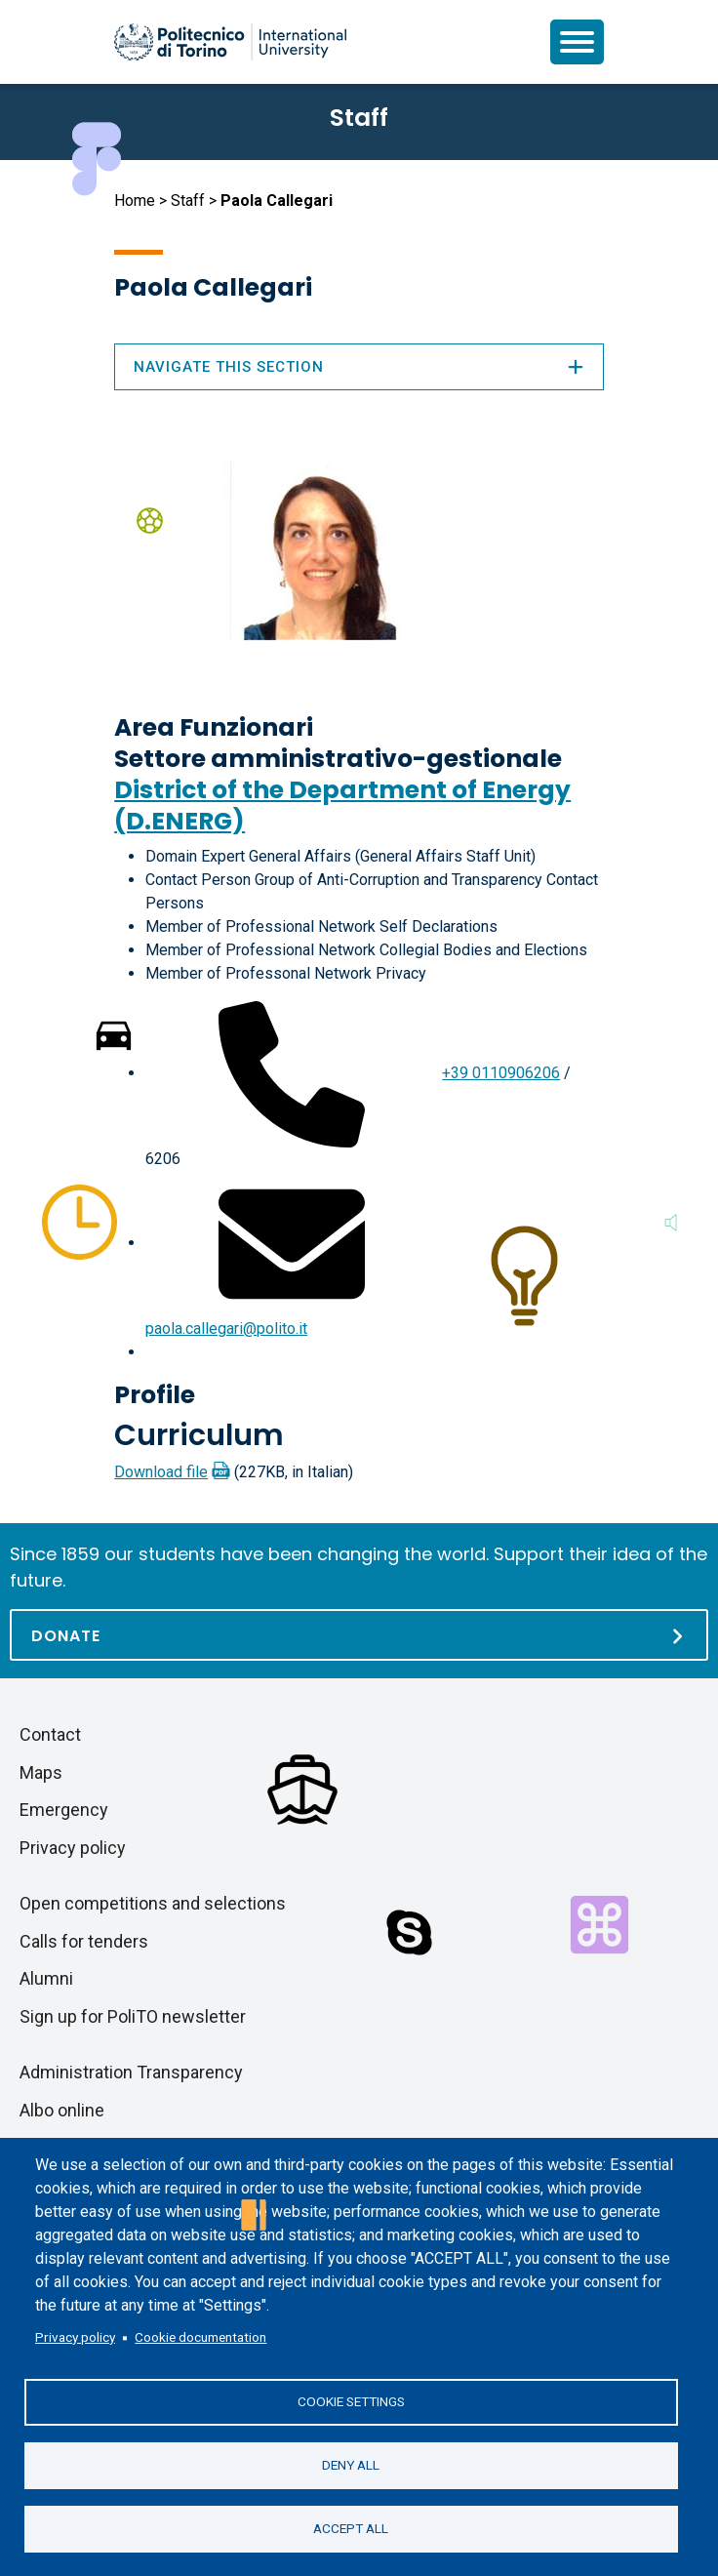  I want to click on access vehicle or driving settings, so click(113, 1035).